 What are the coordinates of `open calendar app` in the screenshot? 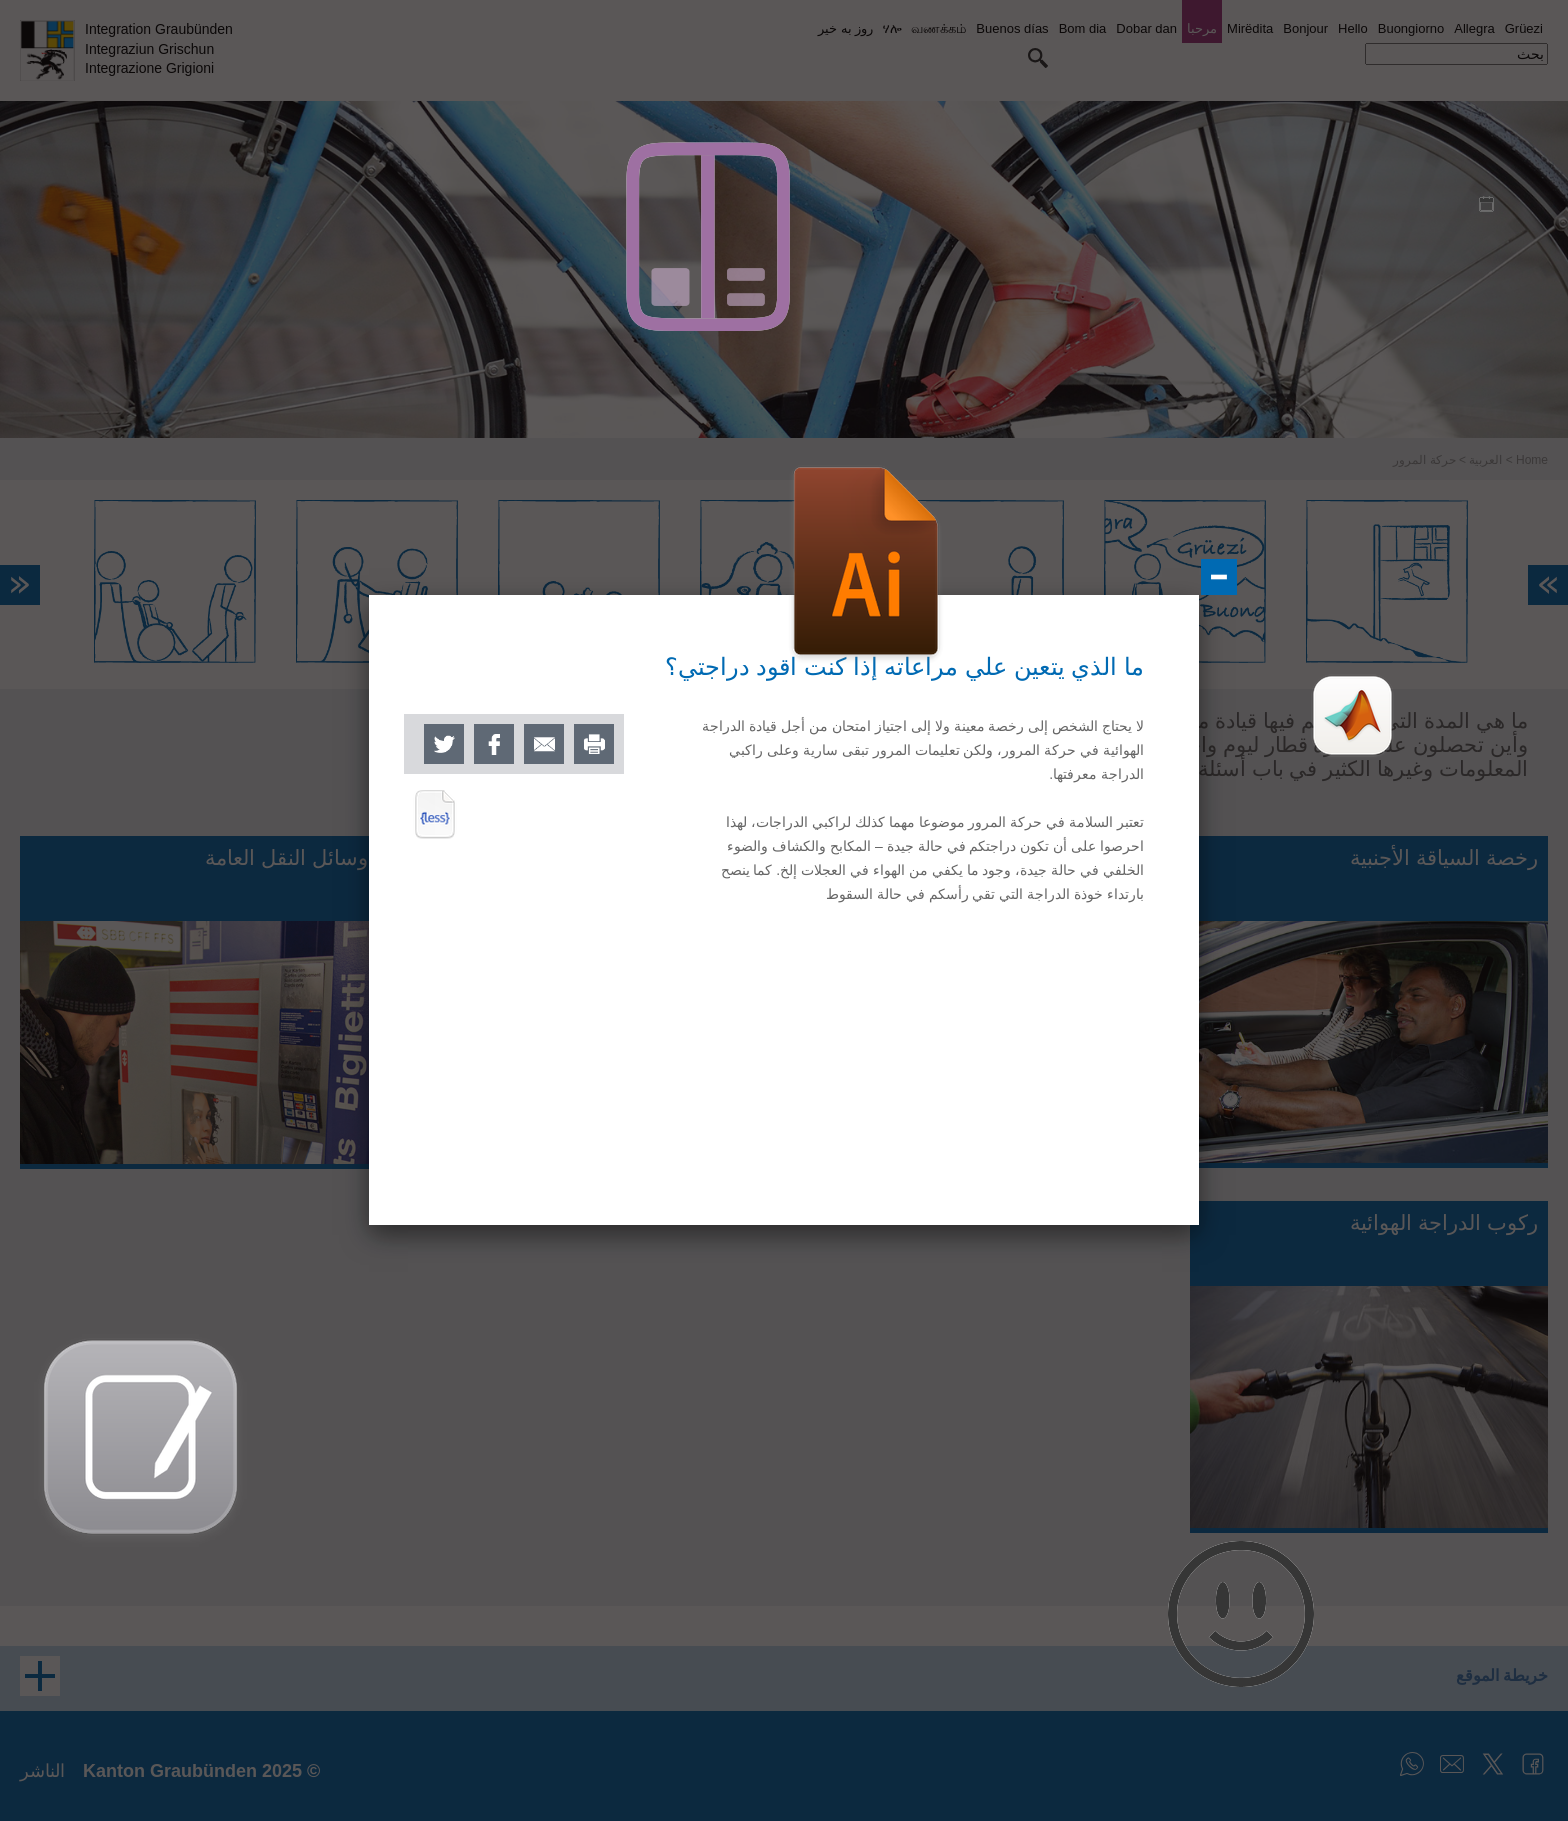 It's located at (1486, 204).